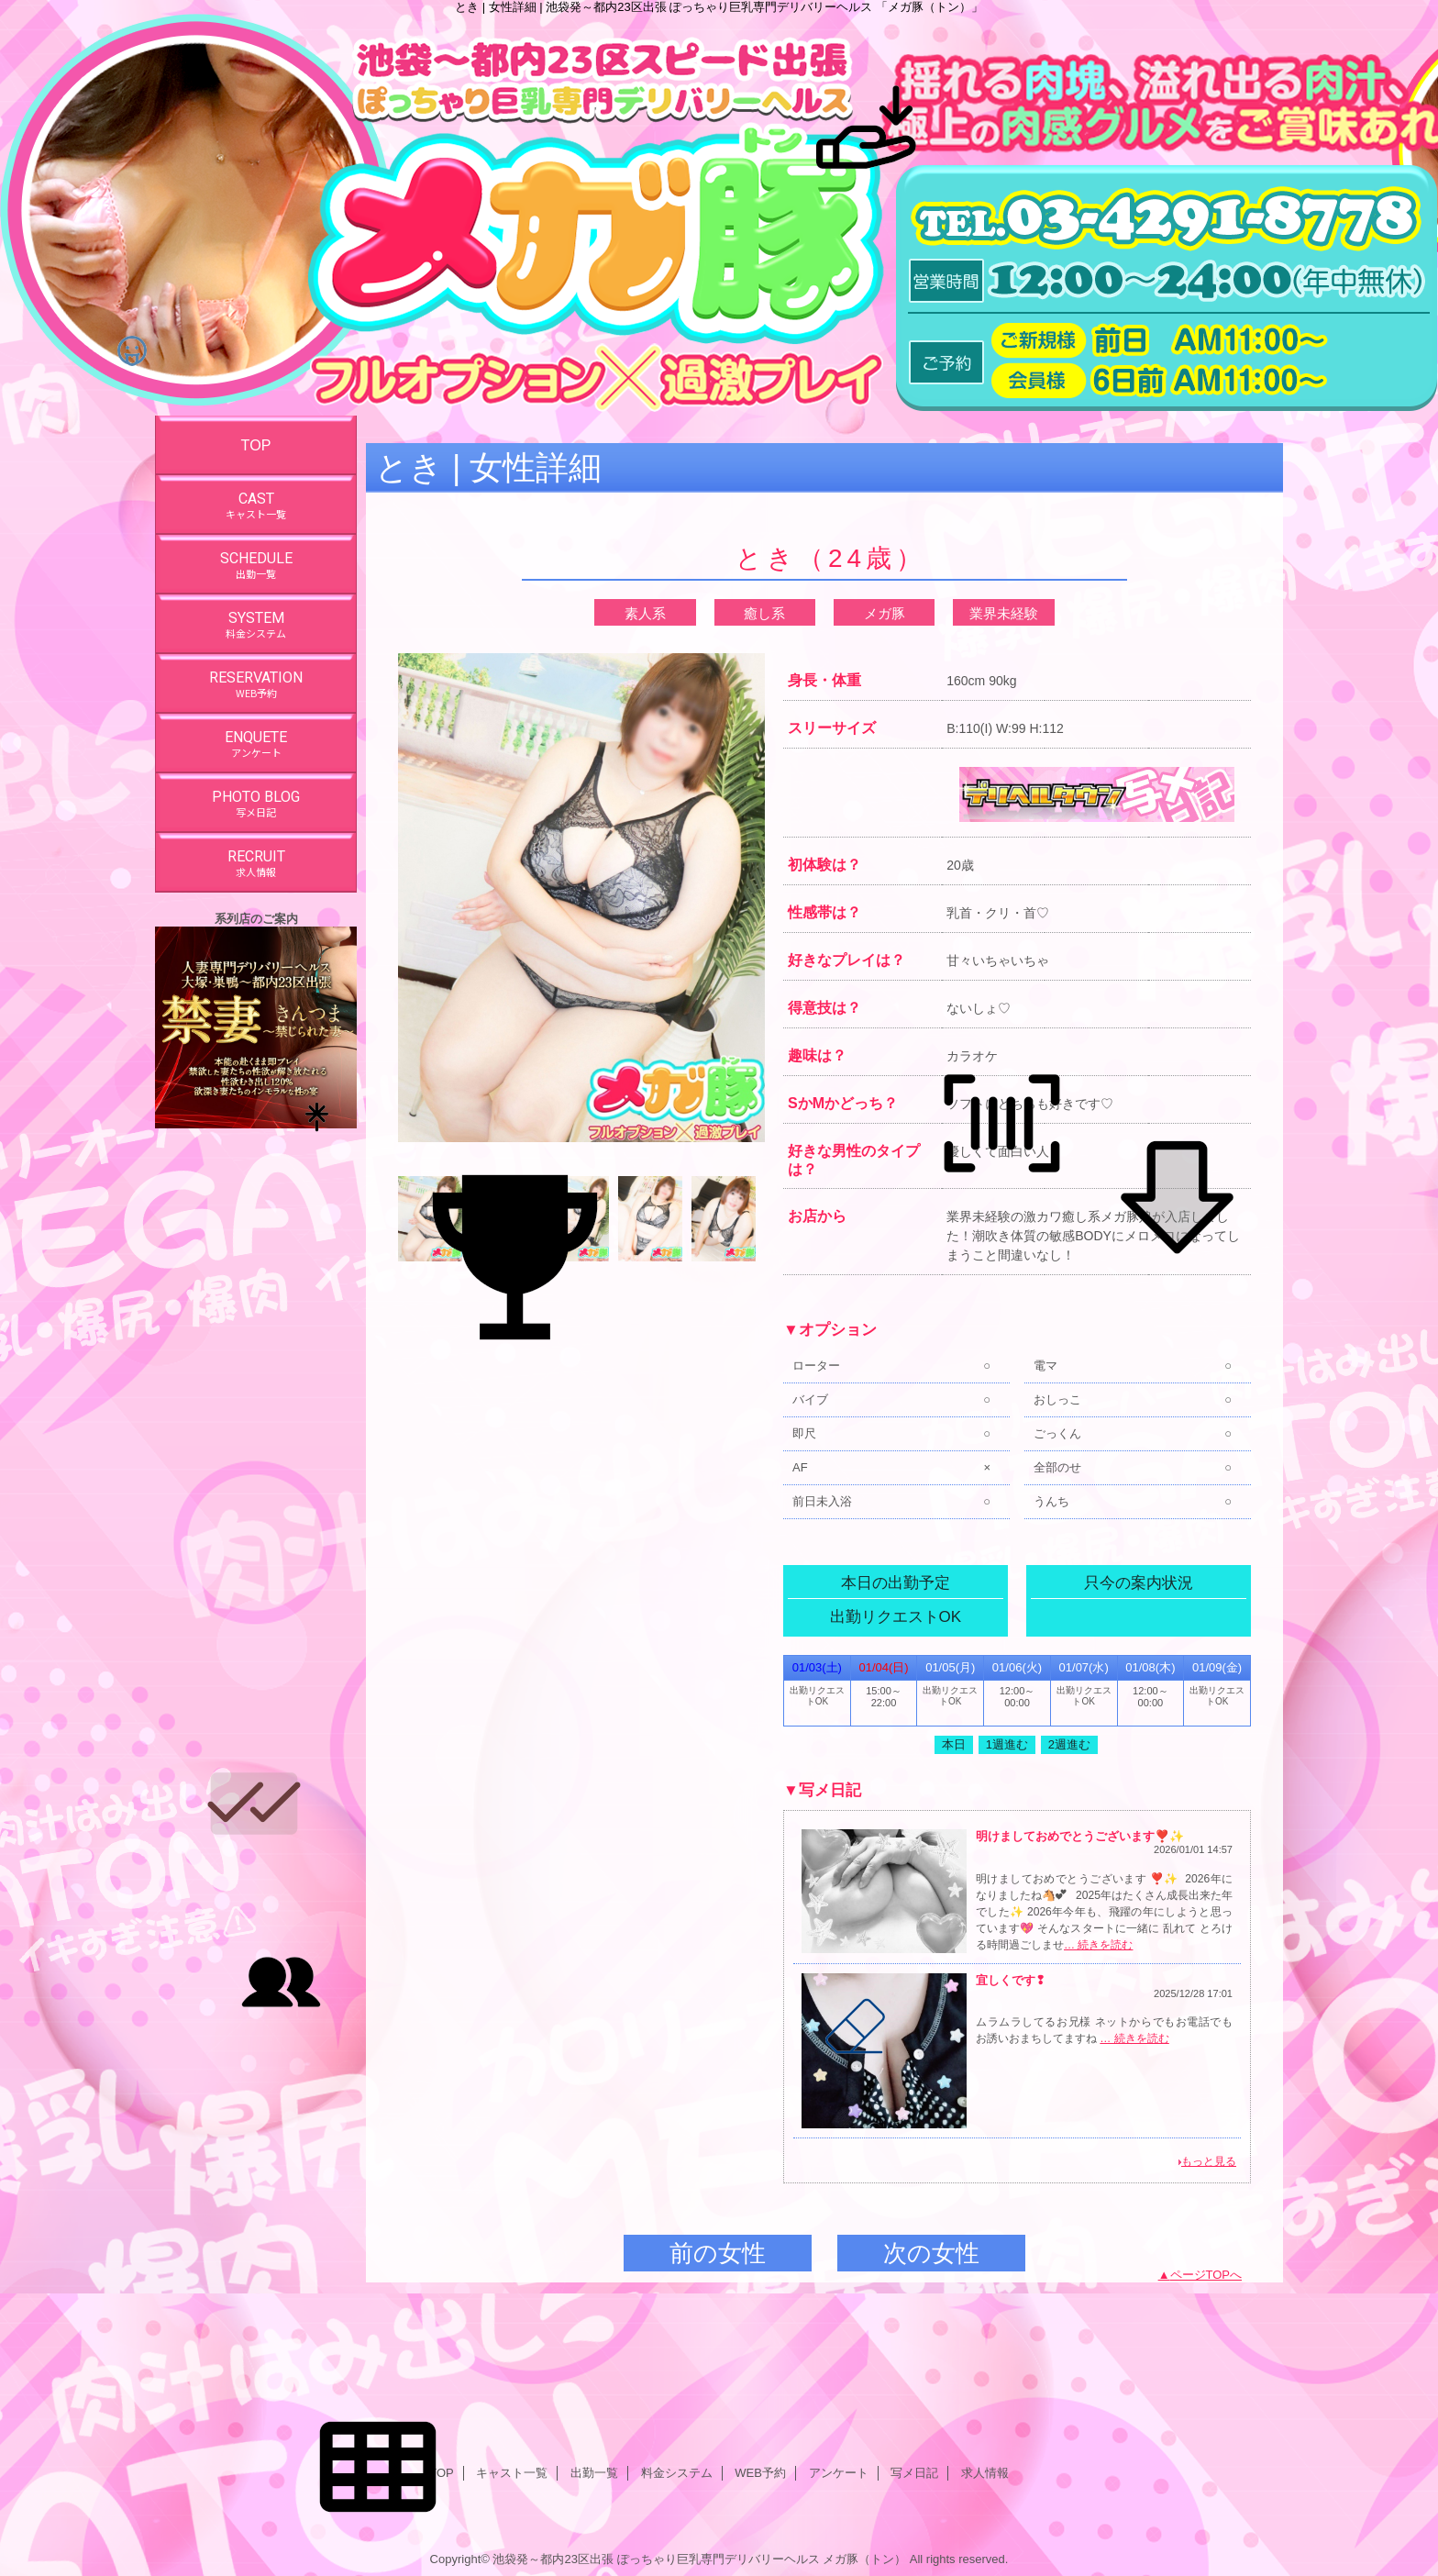 Image resolution: width=1438 pixels, height=2576 pixels. What do you see at coordinates (254, 1804) in the screenshot?
I see `indicates message has been read or delivered` at bounding box center [254, 1804].